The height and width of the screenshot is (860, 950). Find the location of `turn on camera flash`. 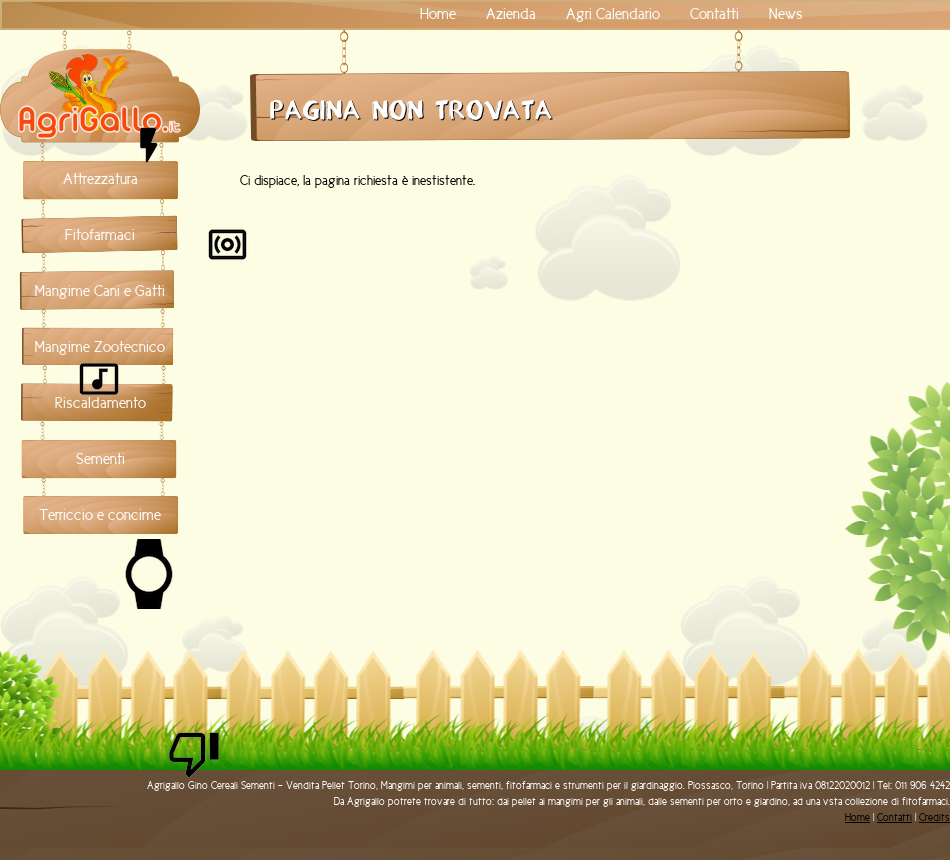

turn on camera flash is located at coordinates (149, 146).